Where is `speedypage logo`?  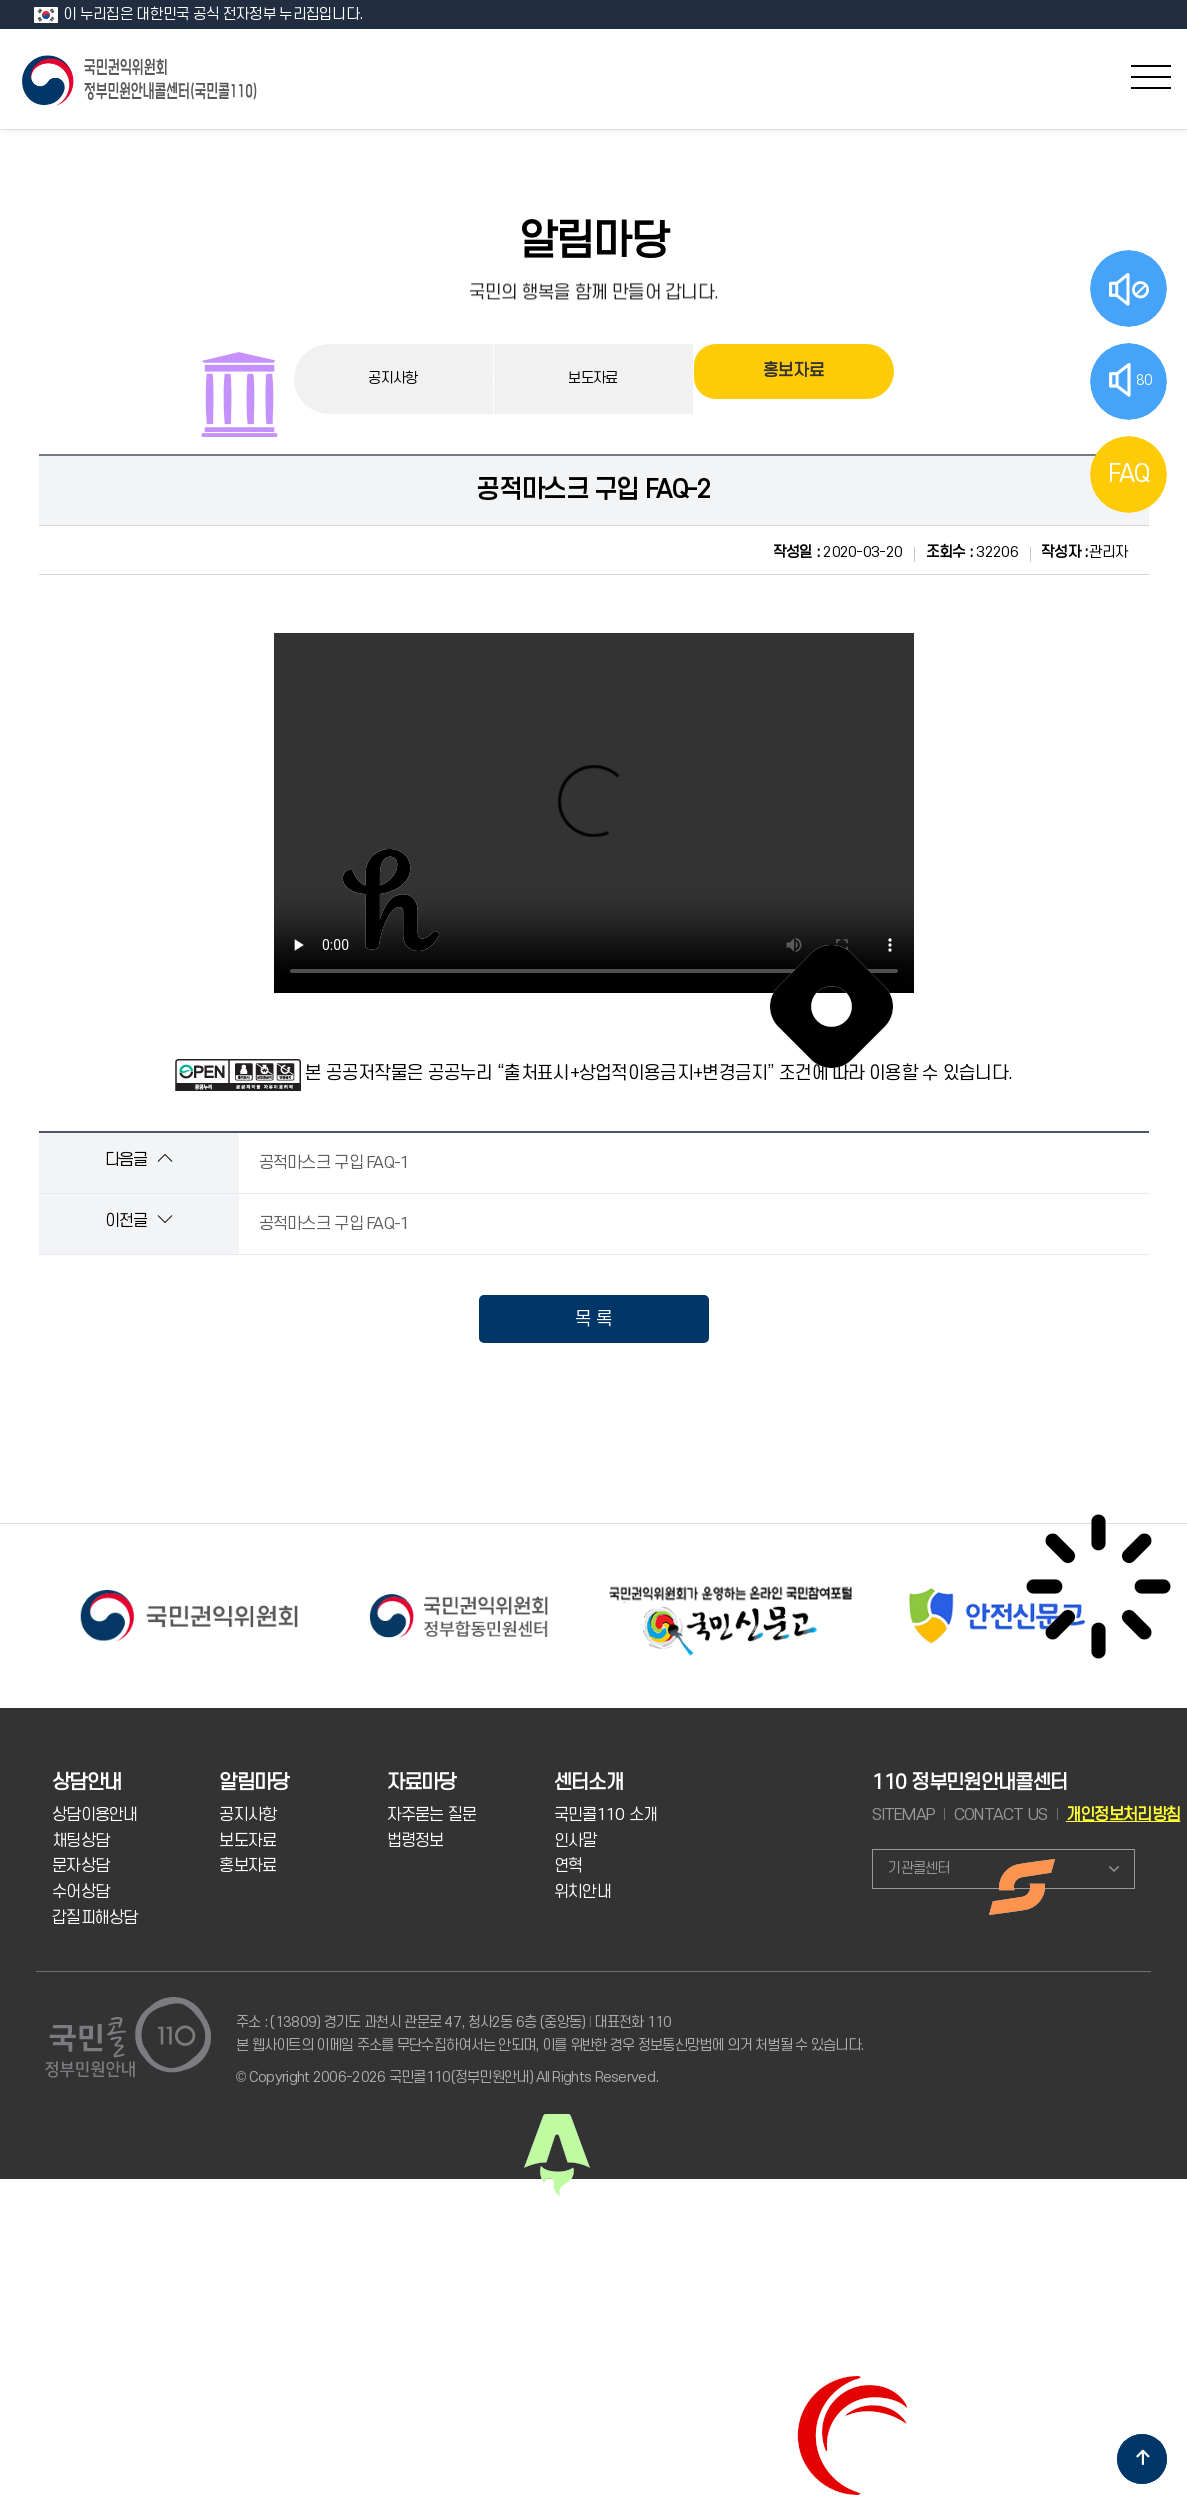
speedypage logo is located at coordinates (1022, 1887).